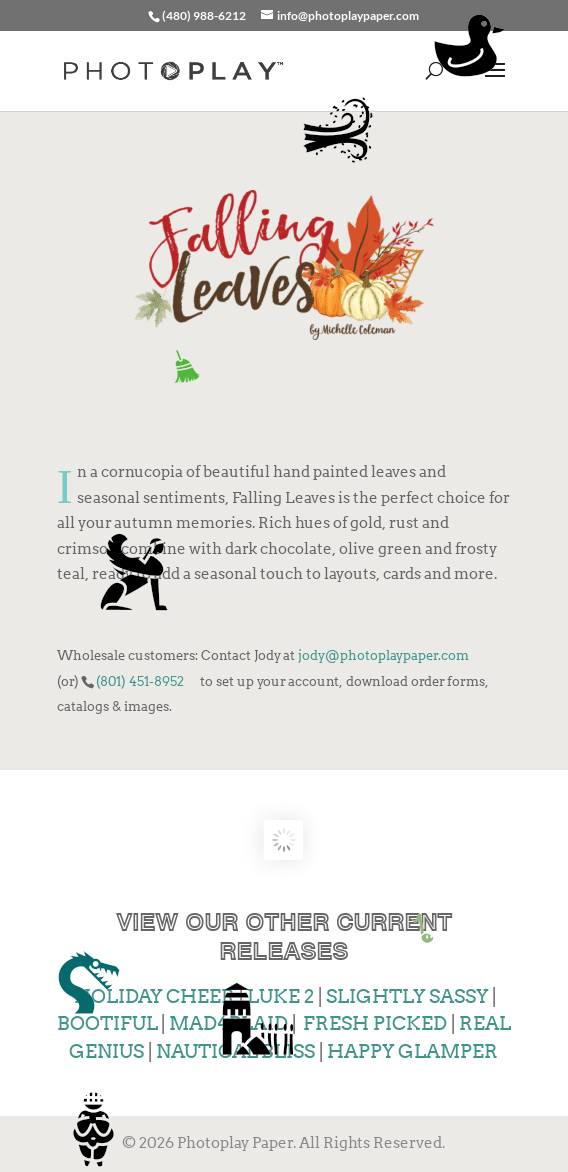 The width and height of the screenshot is (568, 1172). Describe the element at coordinates (469, 45) in the screenshot. I see `access bath time or kids' mode features` at that location.